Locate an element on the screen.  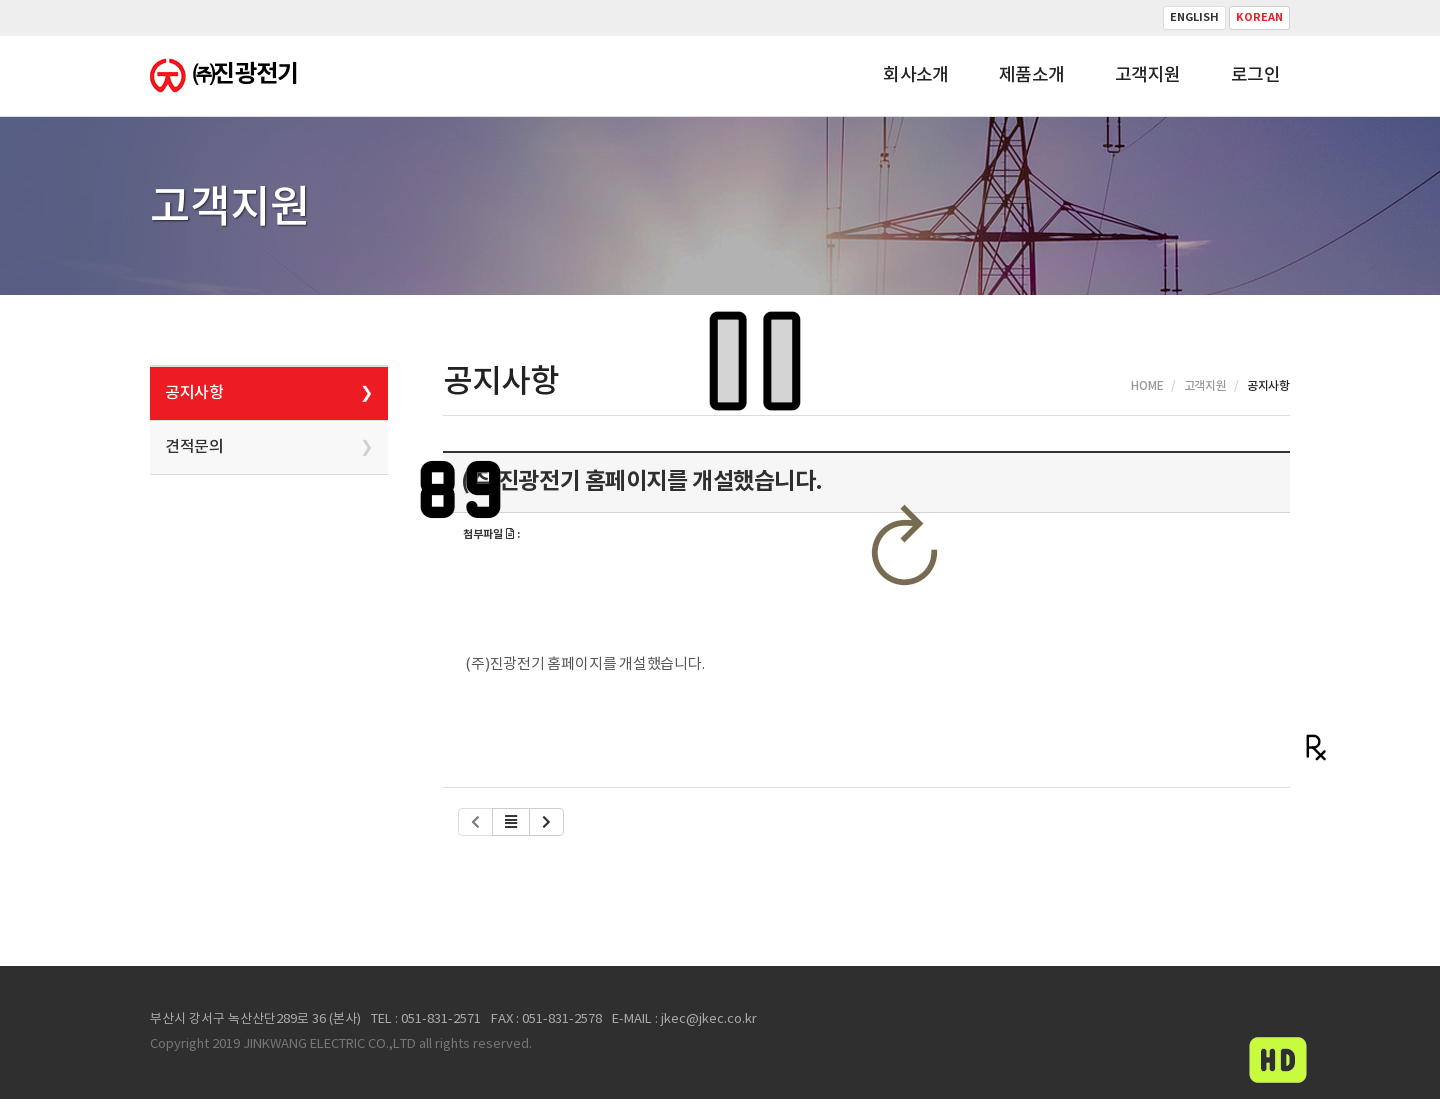
pause media playback is located at coordinates (755, 361).